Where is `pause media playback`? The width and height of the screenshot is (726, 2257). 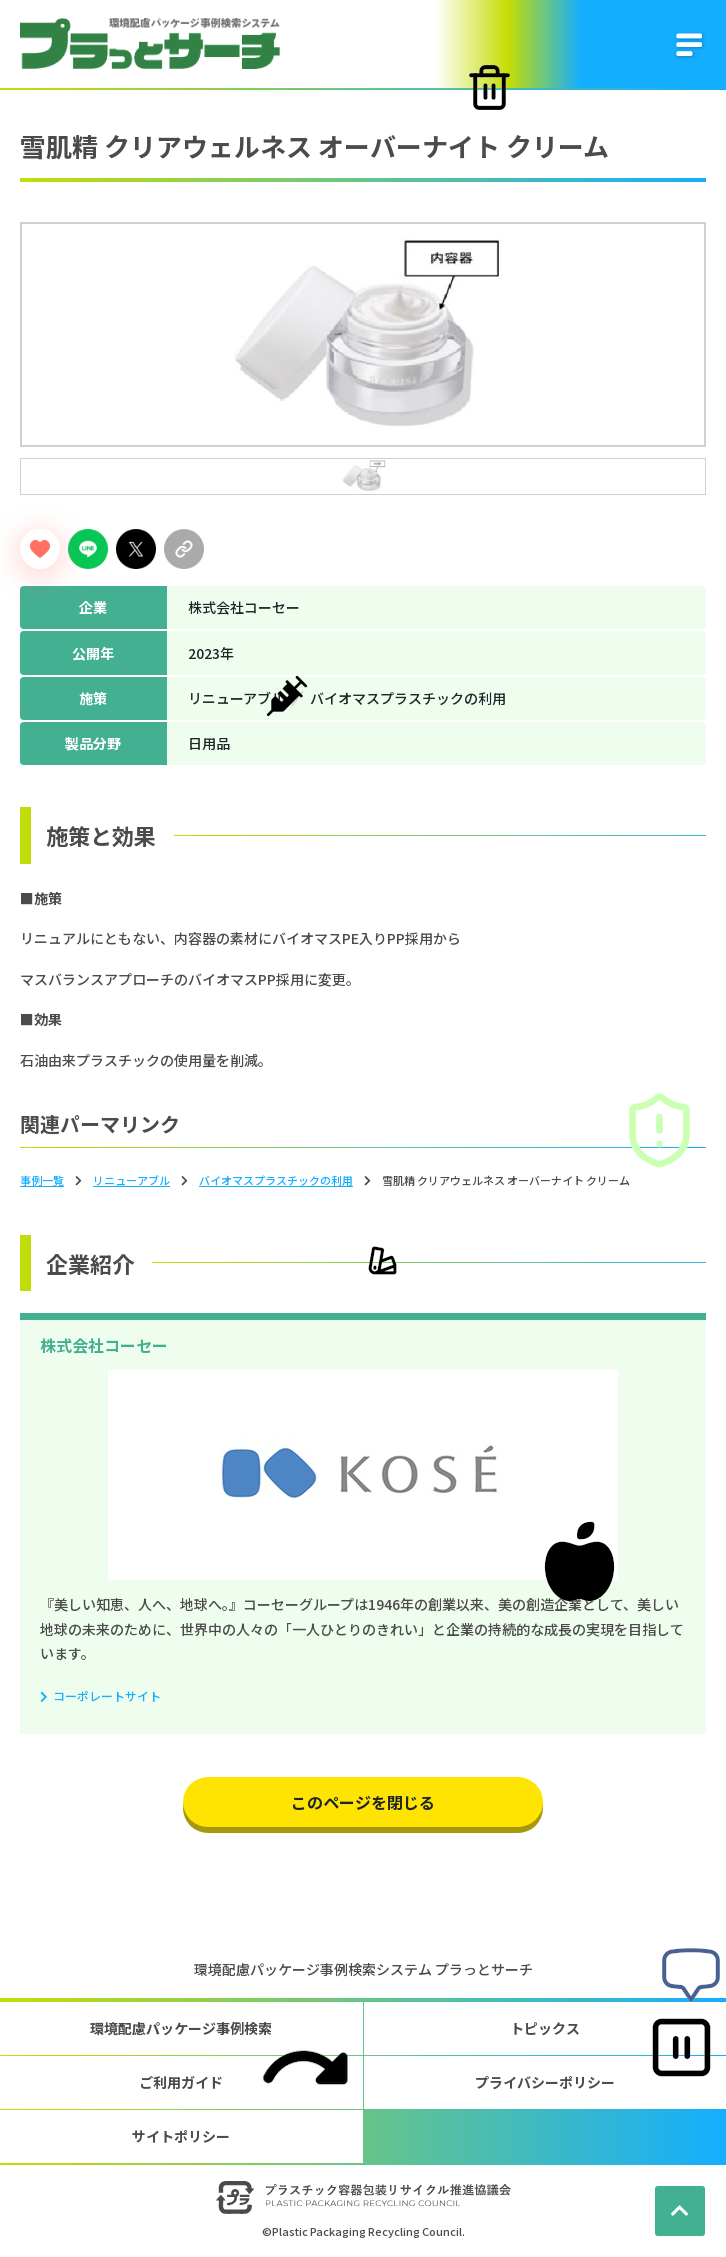 pause media playback is located at coordinates (681, 2047).